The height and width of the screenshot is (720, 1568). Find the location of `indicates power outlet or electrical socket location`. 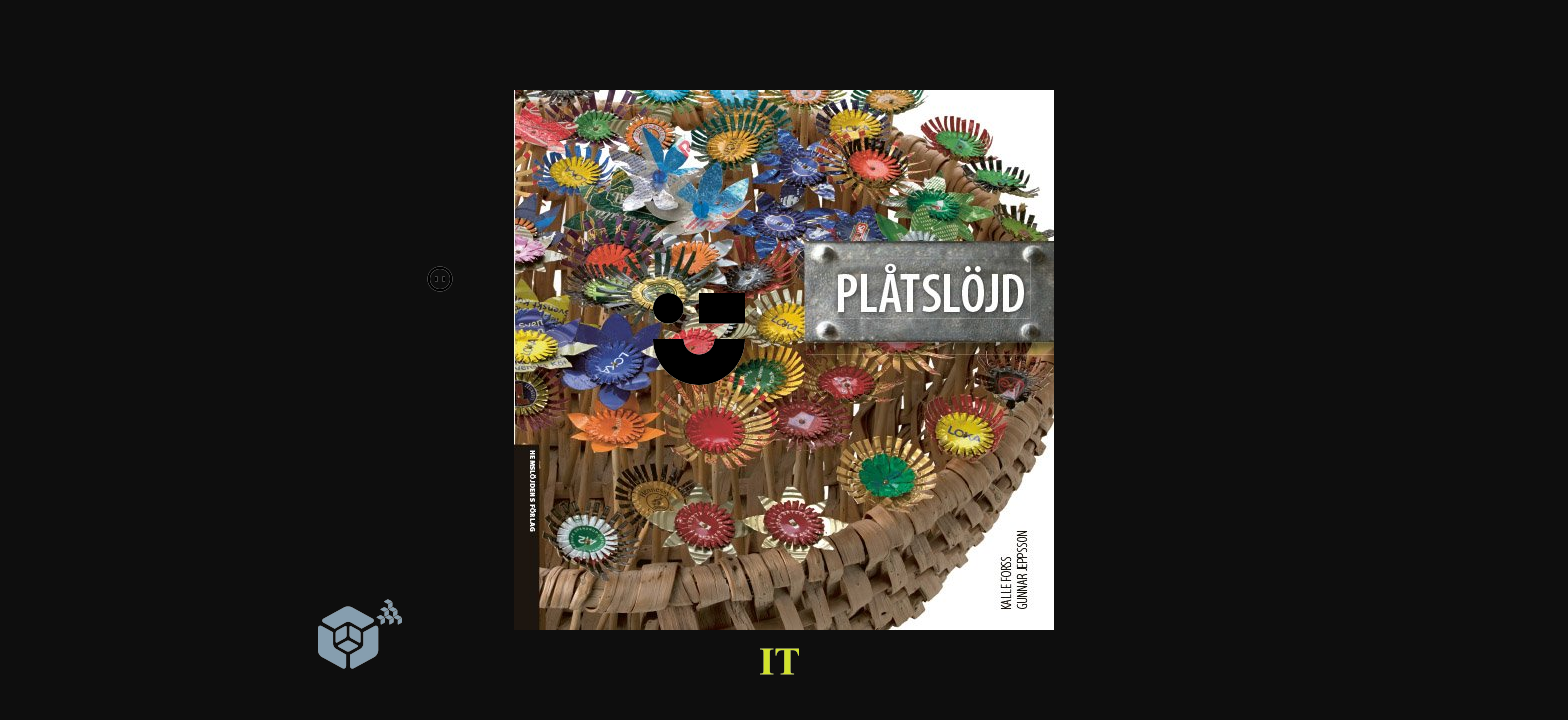

indicates power outlet or electrical socket location is located at coordinates (440, 279).